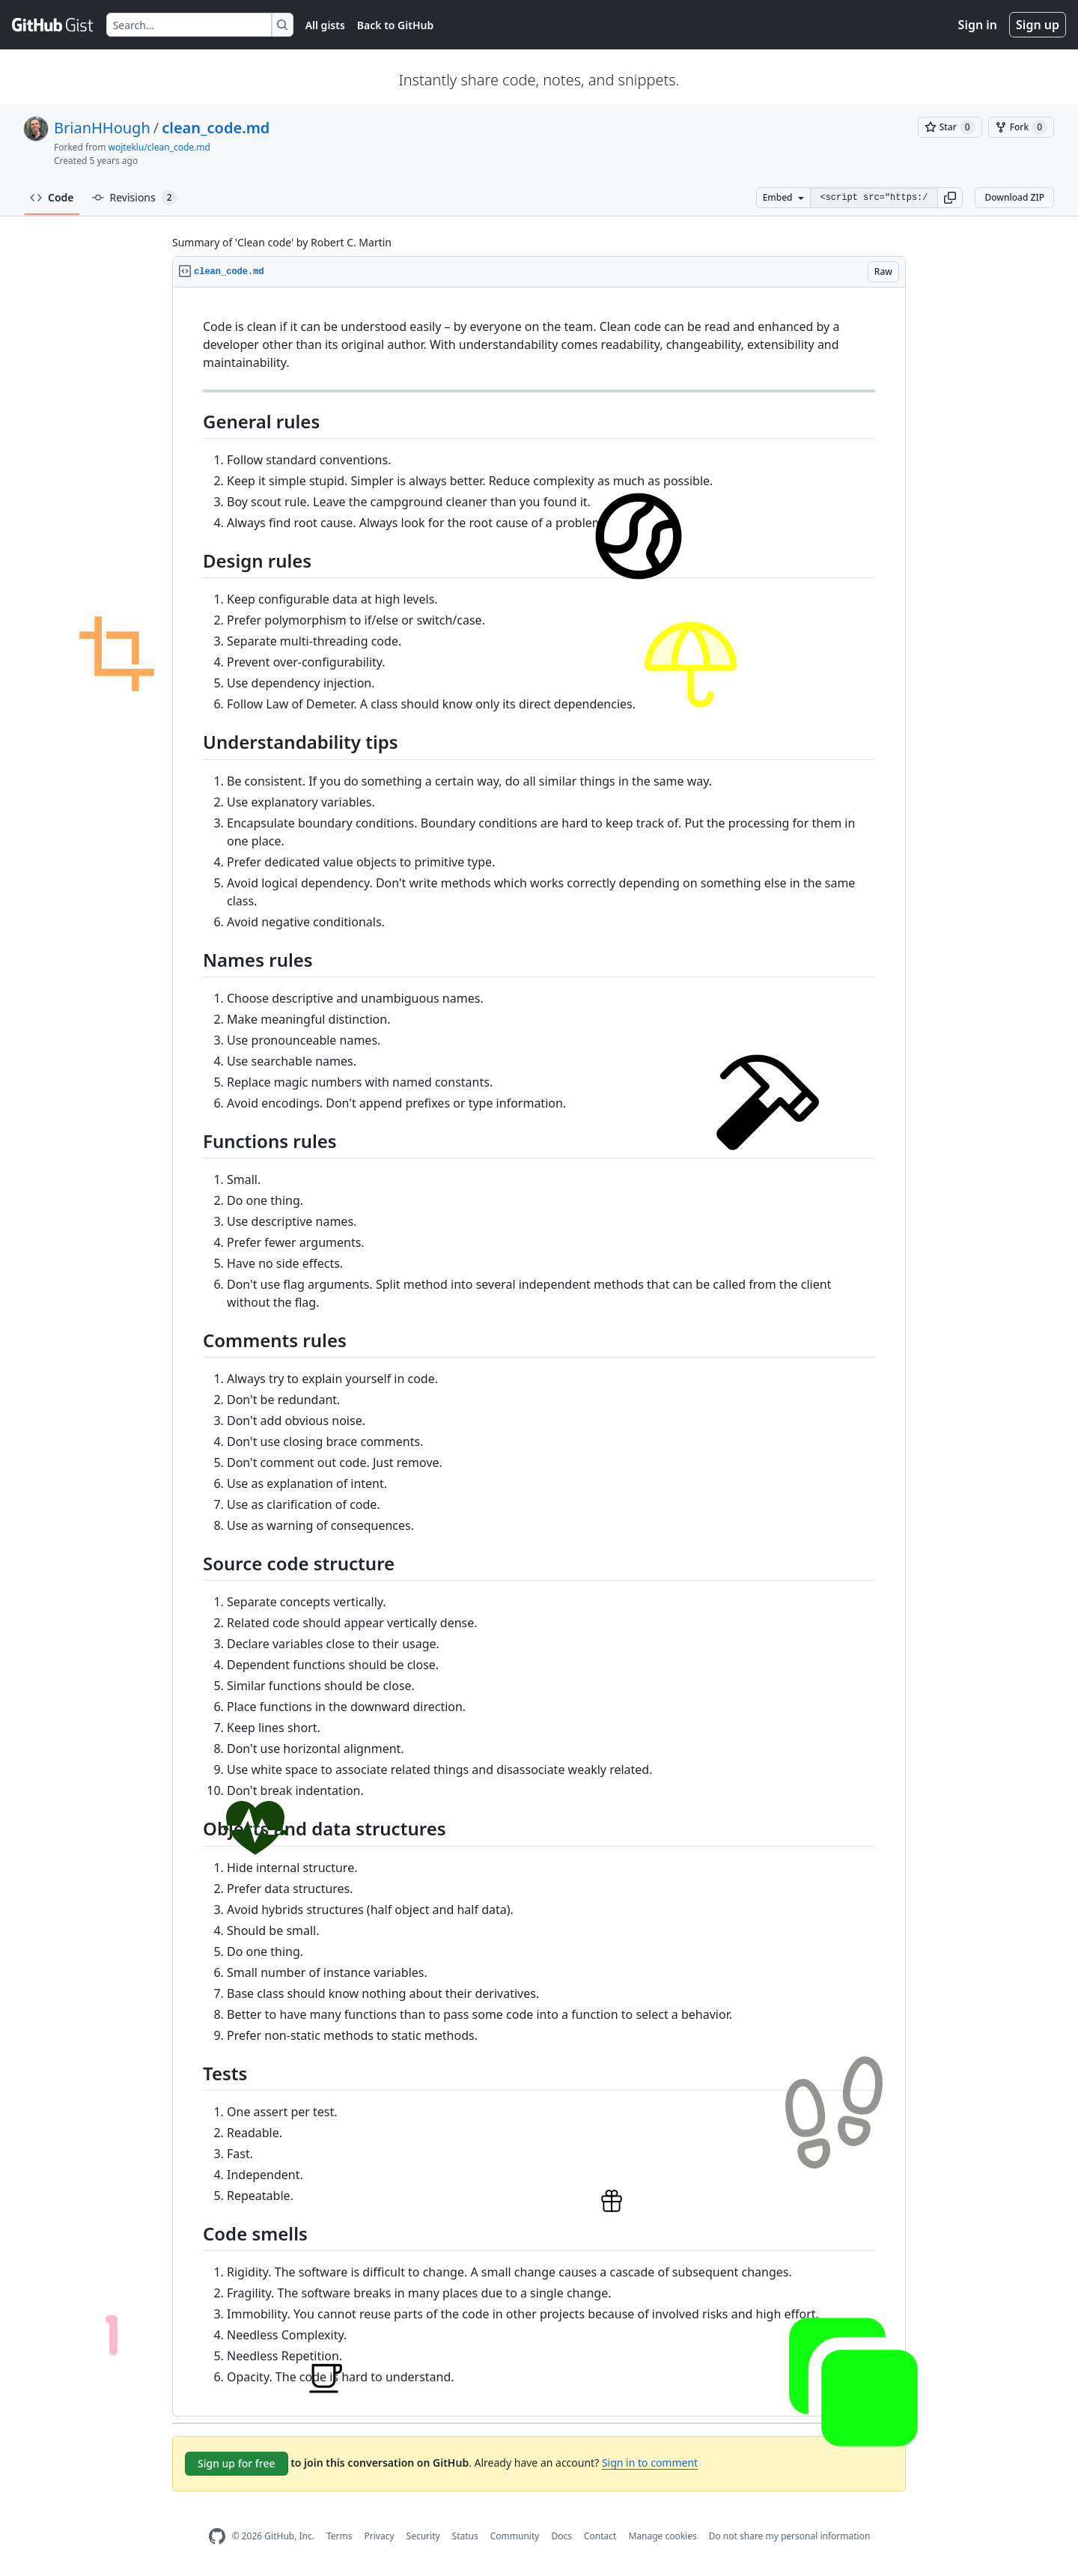  I want to click on copy to clipboard, so click(853, 2382).